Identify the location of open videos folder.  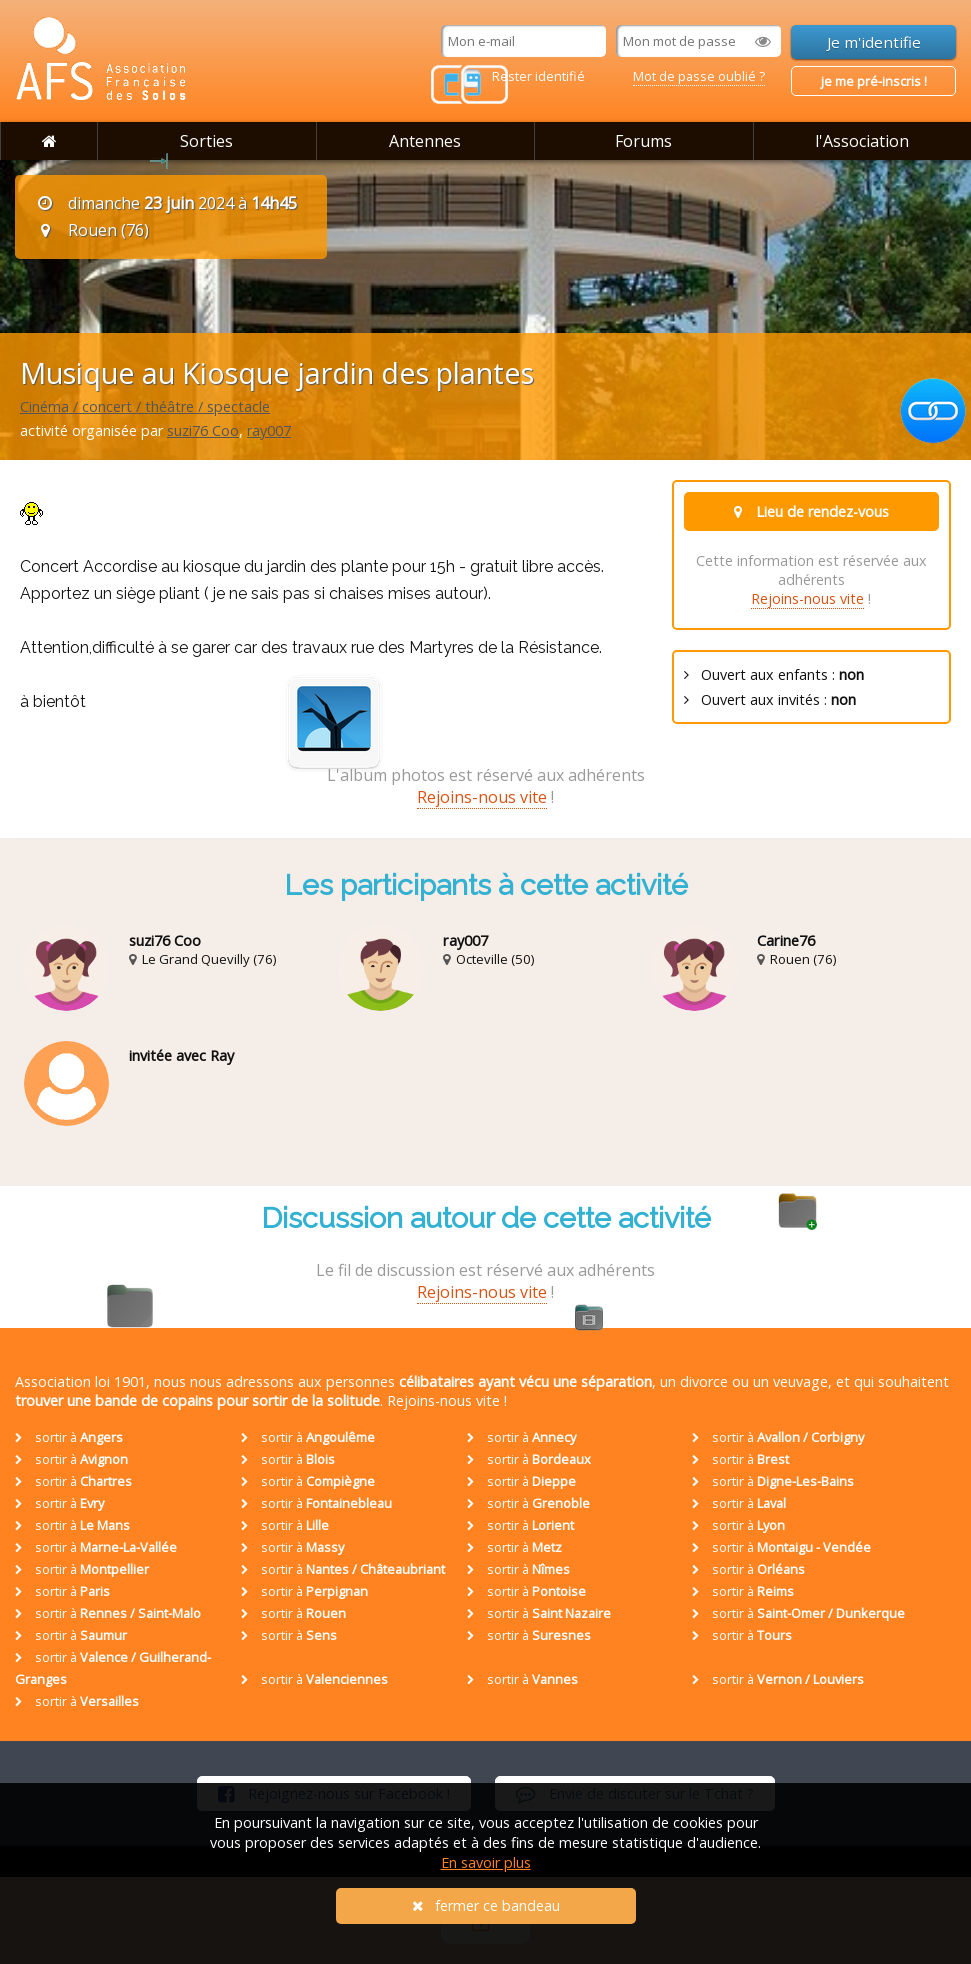
(589, 1317).